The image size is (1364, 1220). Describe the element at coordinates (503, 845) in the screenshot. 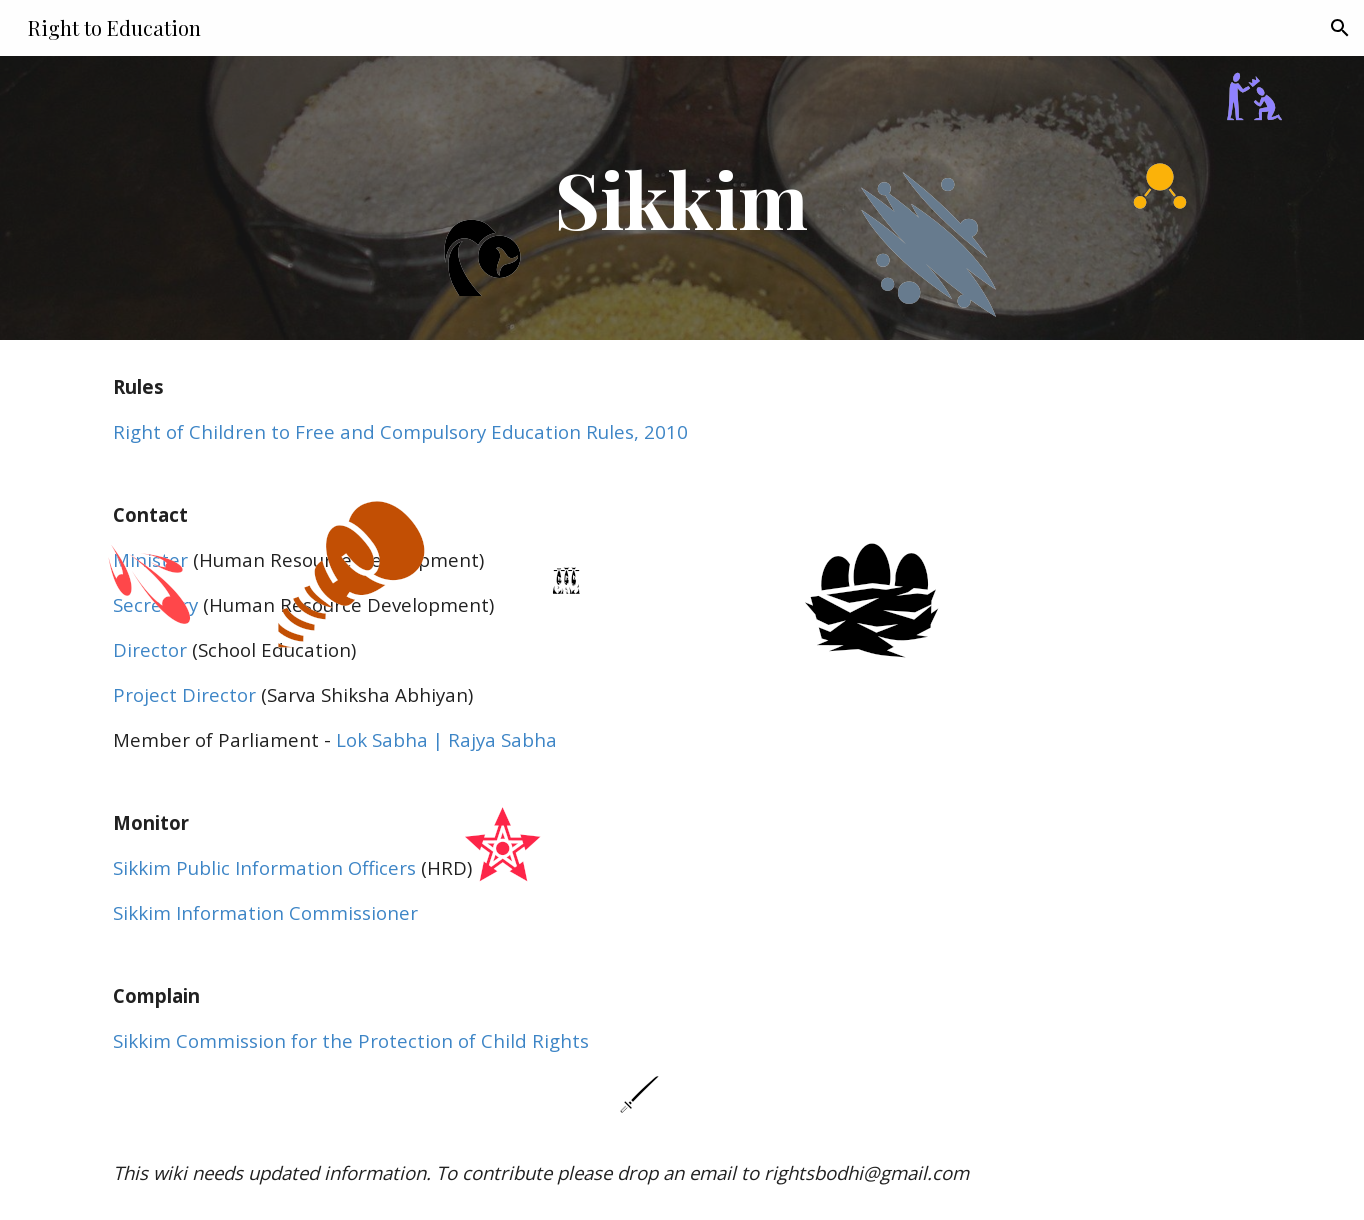

I see `level up or rank promotion indicator` at that location.